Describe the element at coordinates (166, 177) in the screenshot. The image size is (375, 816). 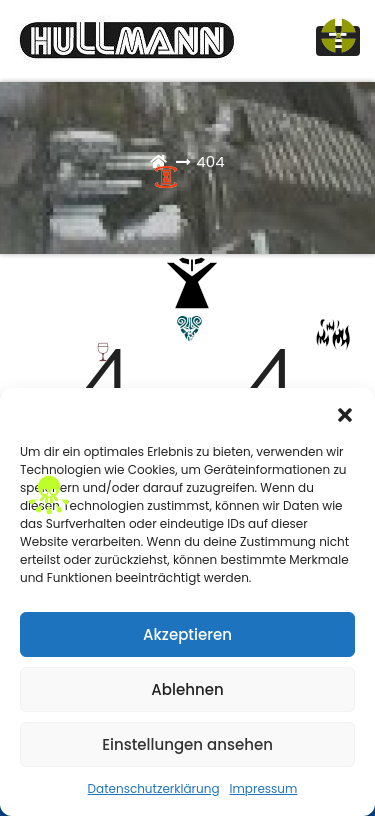
I see `activate a time-based trap or ability` at that location.